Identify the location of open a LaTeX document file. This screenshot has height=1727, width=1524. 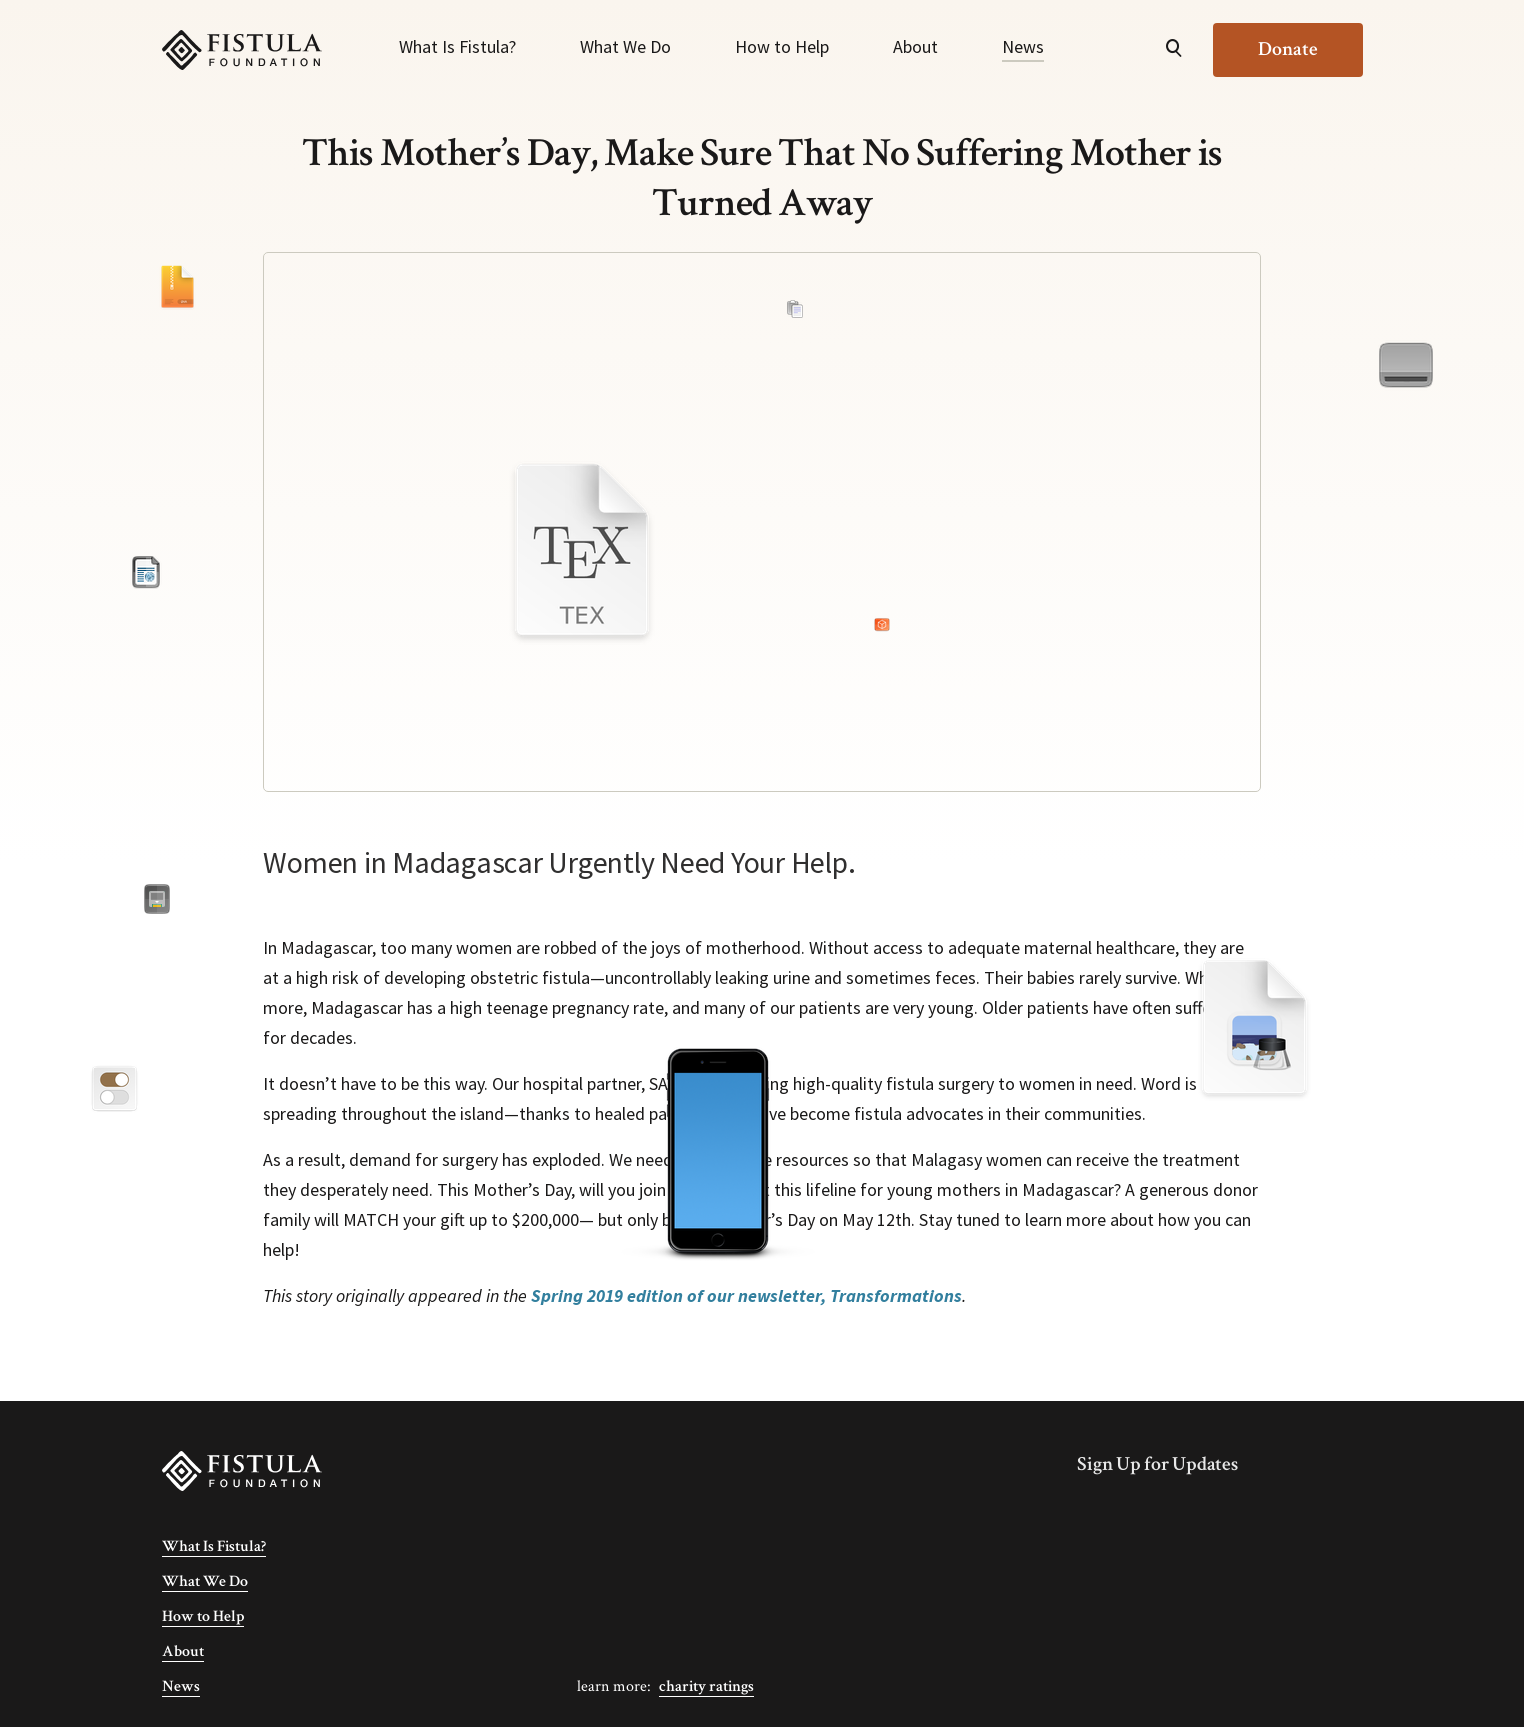
(582, 553).